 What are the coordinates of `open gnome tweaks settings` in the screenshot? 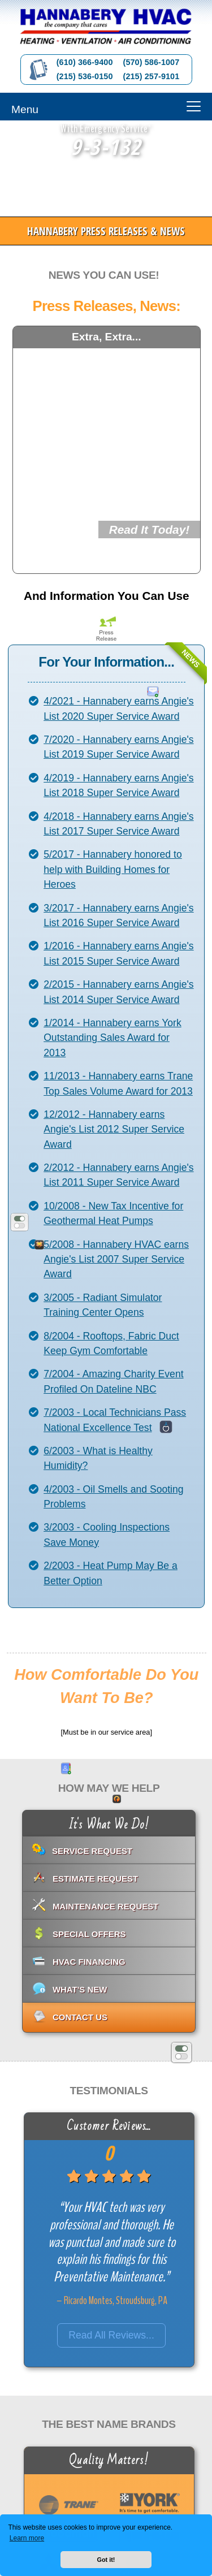 It's located at (181, 2052).